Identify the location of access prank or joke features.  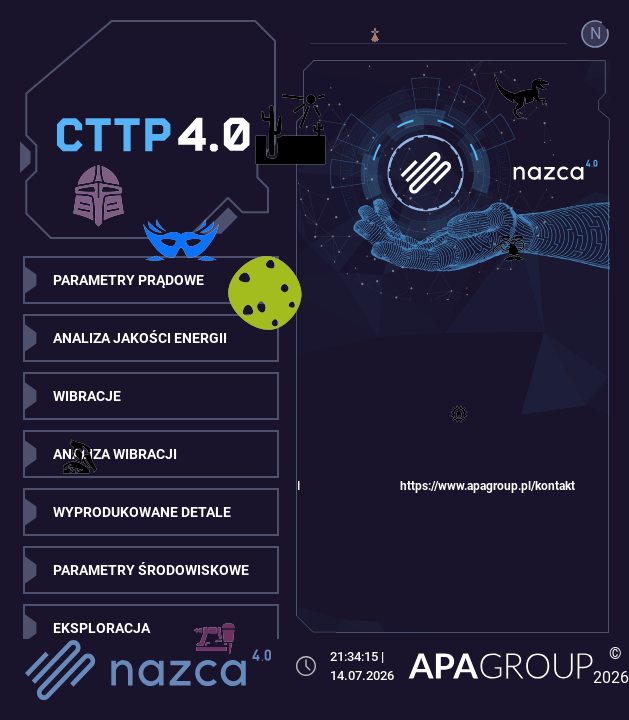
(508, 247).